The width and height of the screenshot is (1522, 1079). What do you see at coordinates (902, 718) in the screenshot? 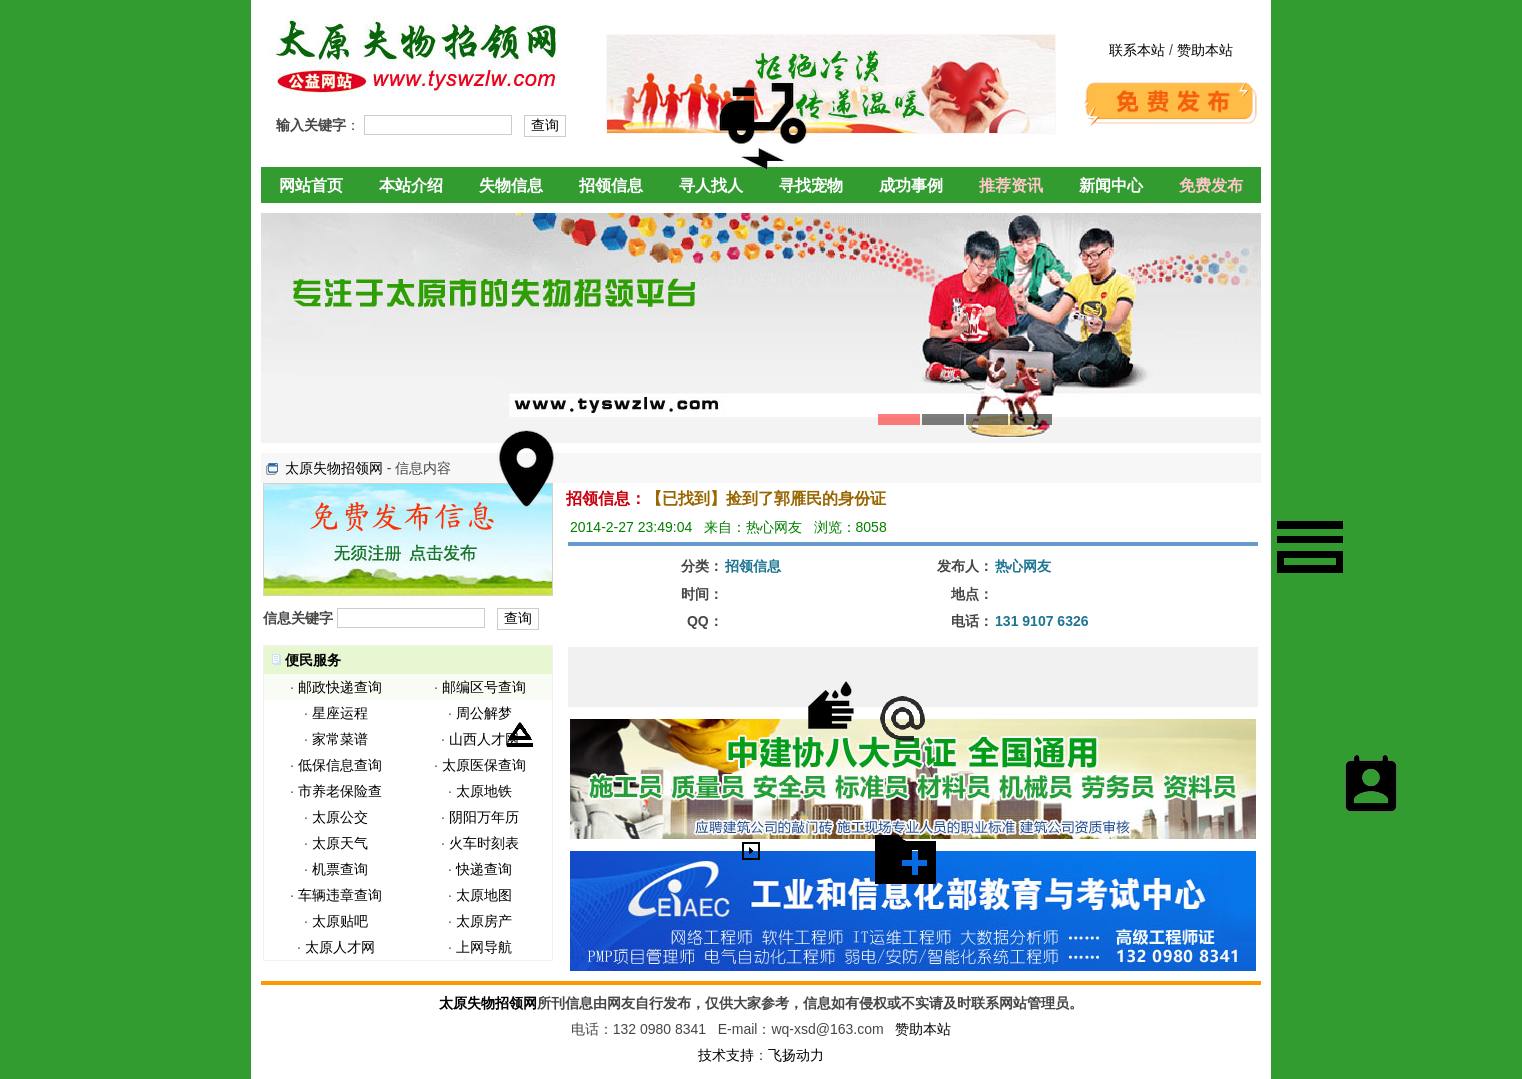
I see `enter or view email address` at bounding box center [902, 718].